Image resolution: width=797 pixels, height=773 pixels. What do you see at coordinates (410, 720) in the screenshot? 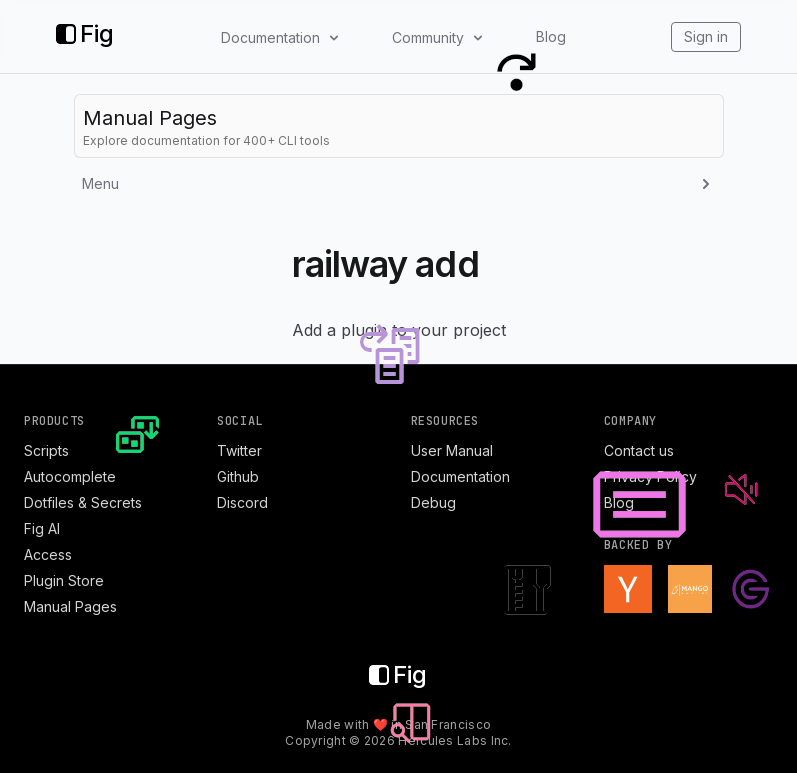
I see `open file preview pane` at bounding box center [410, 720].